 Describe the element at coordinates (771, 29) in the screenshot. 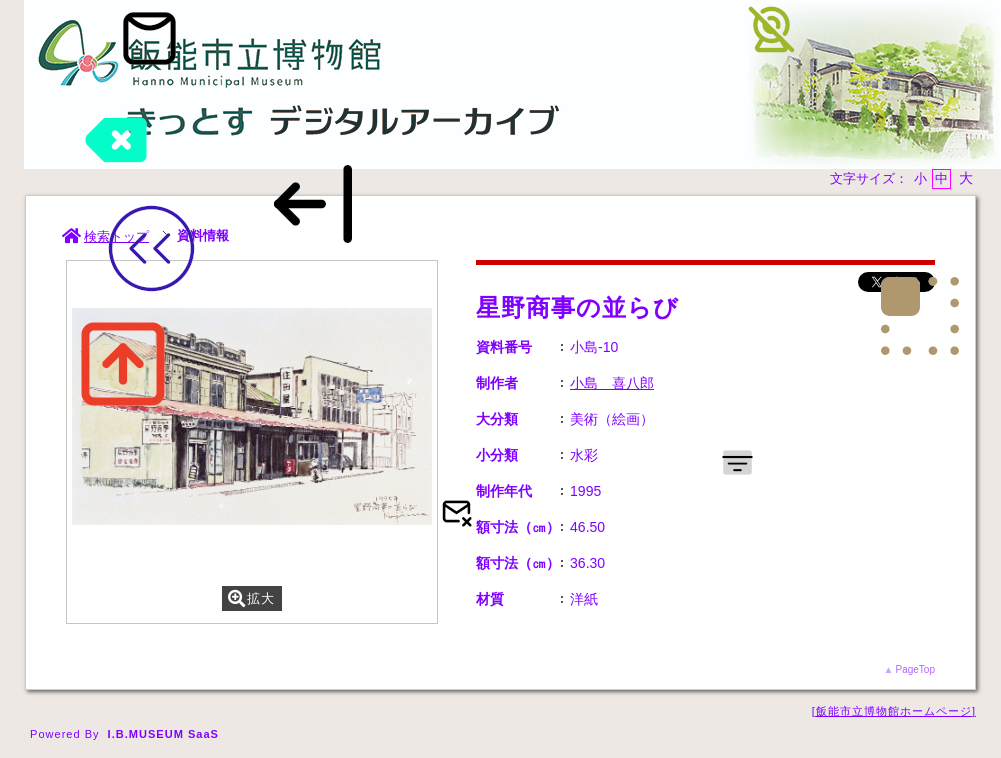

I see `disable webcam` at that location.